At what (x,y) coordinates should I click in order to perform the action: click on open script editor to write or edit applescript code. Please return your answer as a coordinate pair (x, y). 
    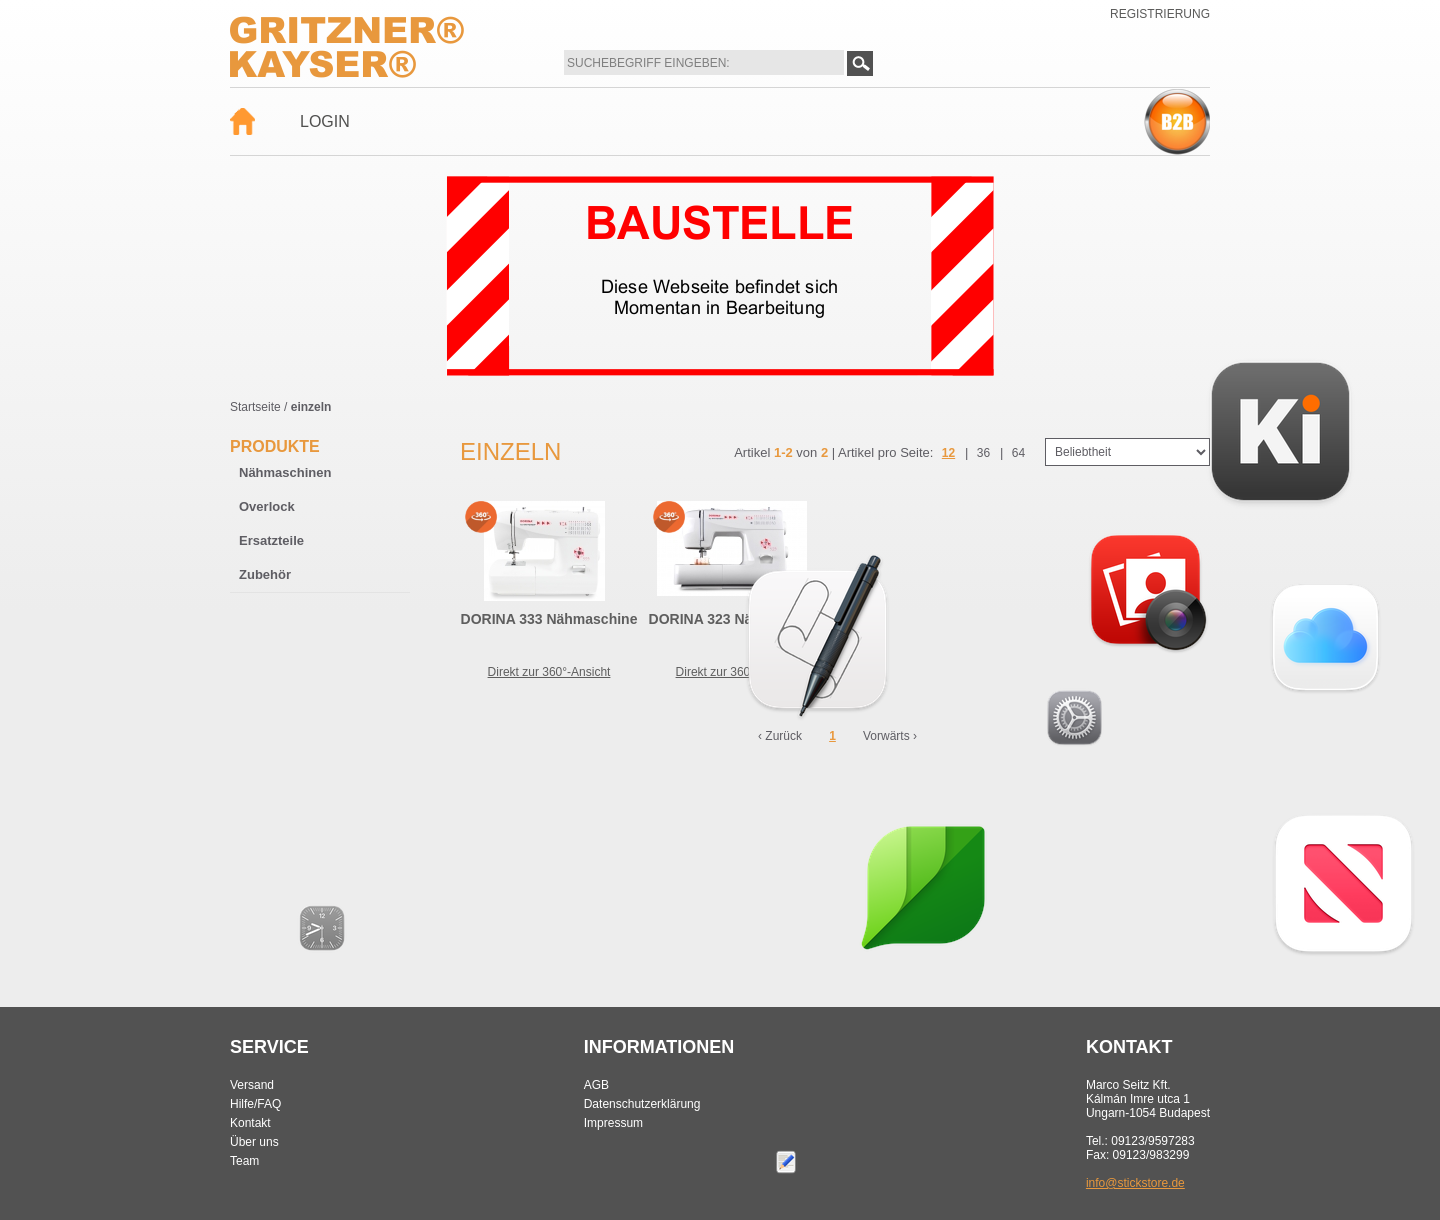
    Looking at the image, I should click on (817, 639).